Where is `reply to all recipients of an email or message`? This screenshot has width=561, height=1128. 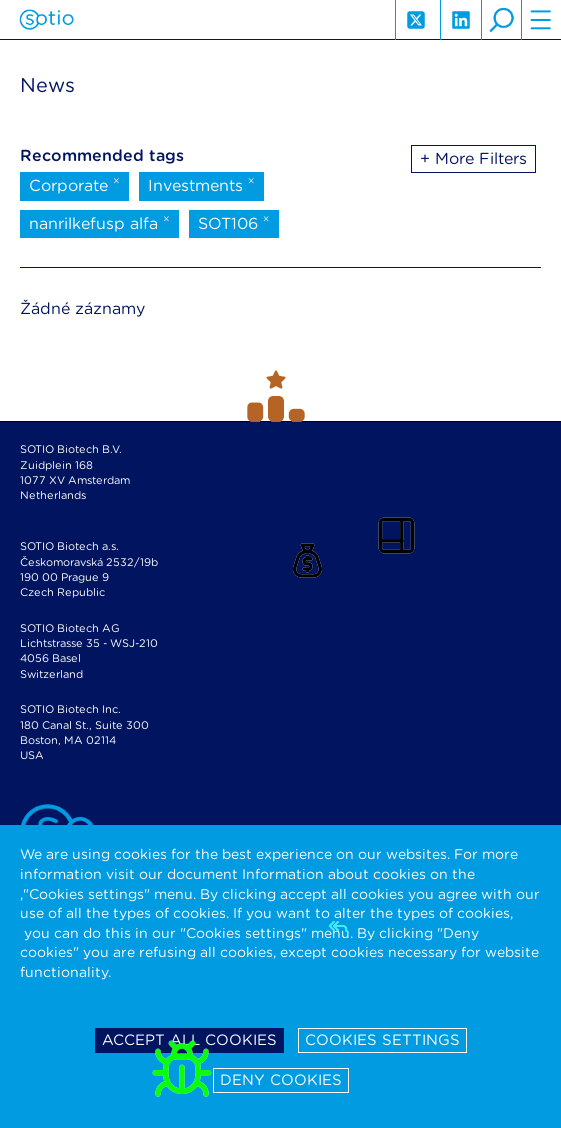
reply to all recipients of an email or message is located at coordinates (338, 926).